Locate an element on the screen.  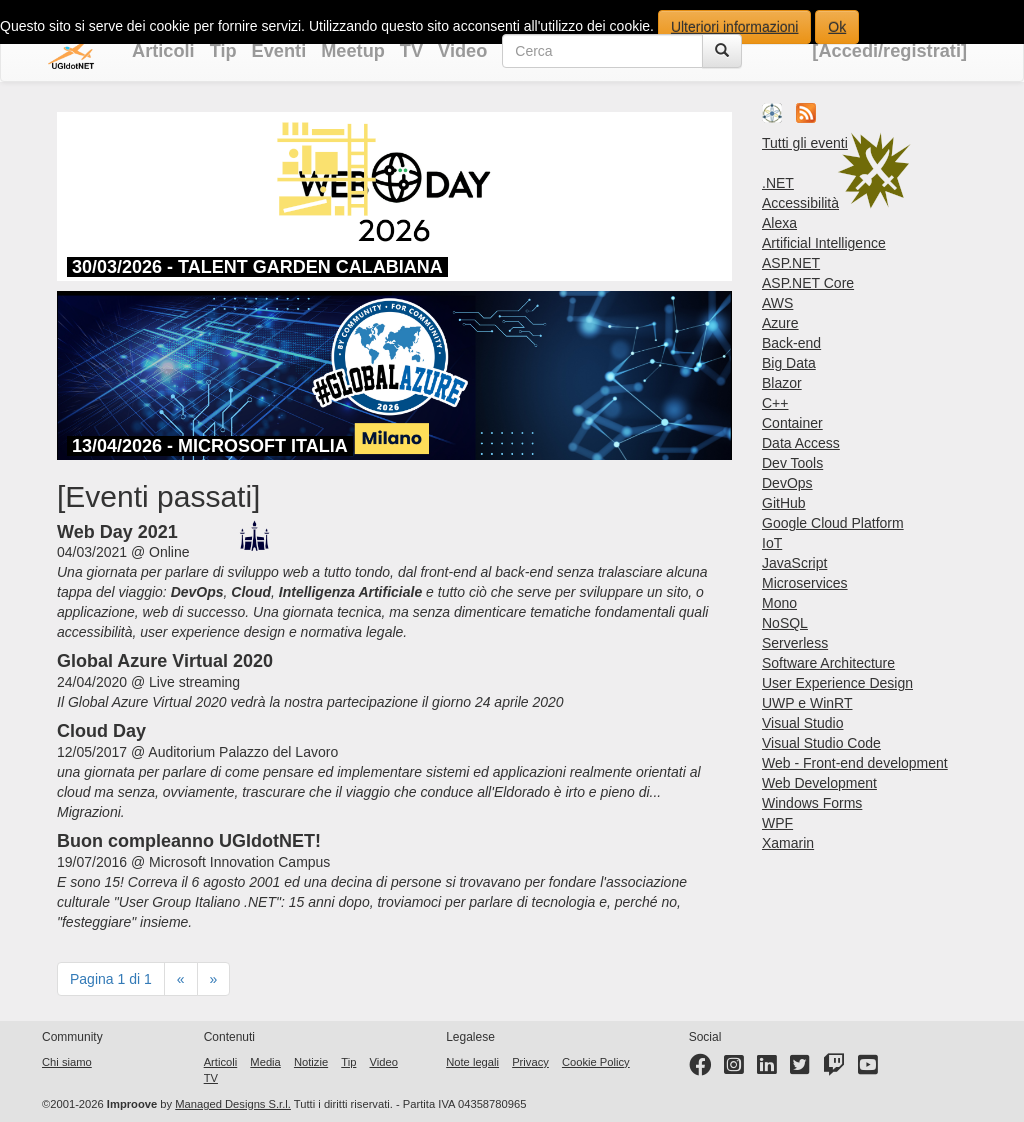
access the castle or fortress location is located at coordinates (254, 535).